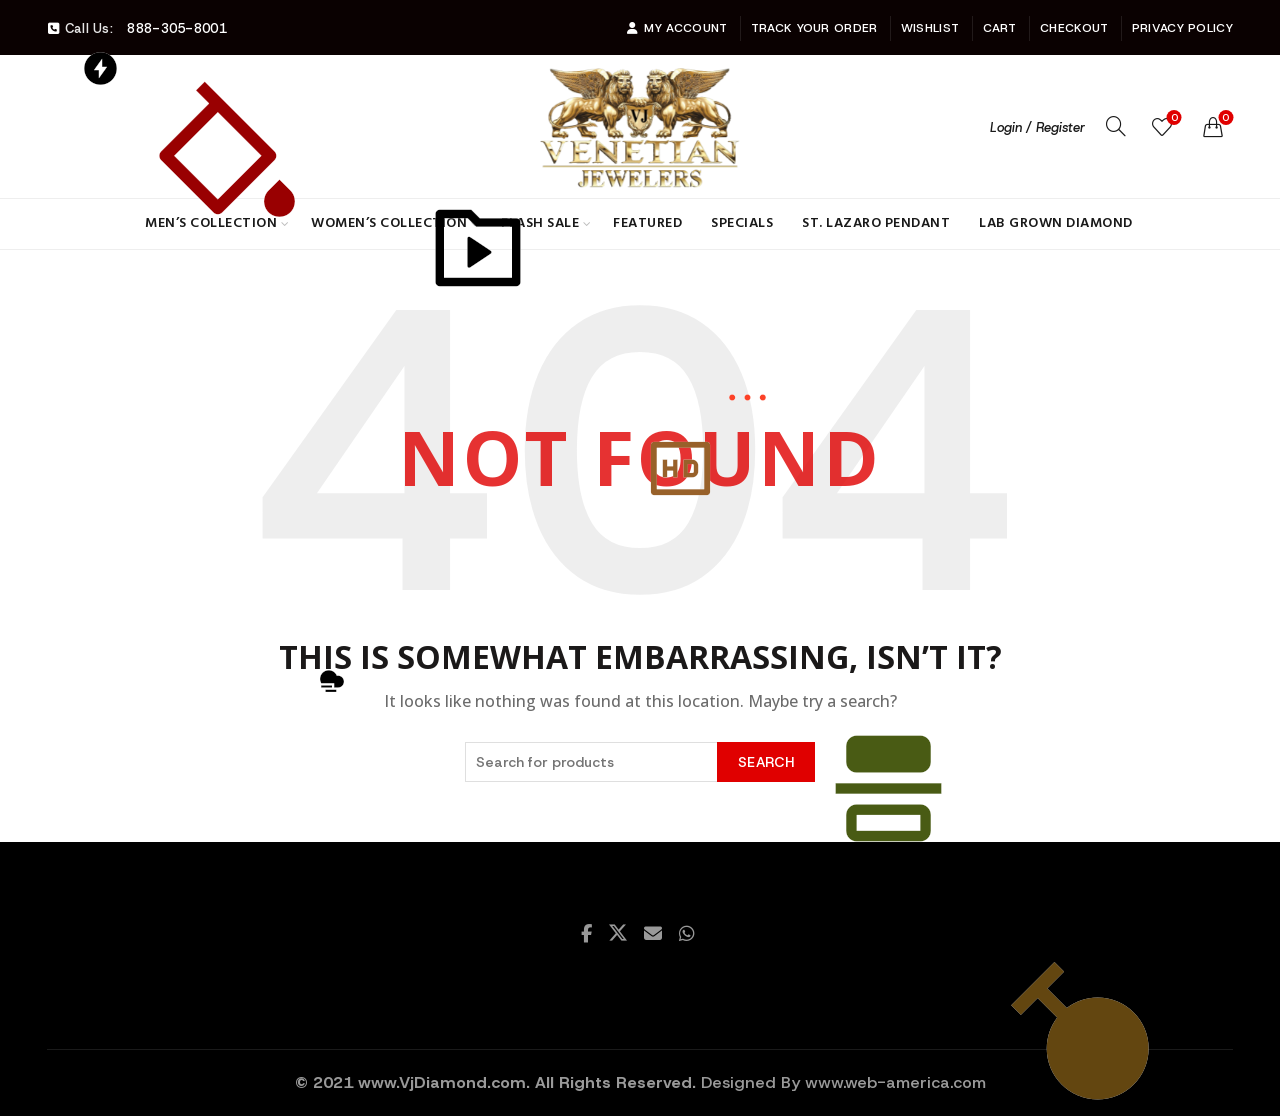  I want to click on play media from disc drive, so click(100, 68).